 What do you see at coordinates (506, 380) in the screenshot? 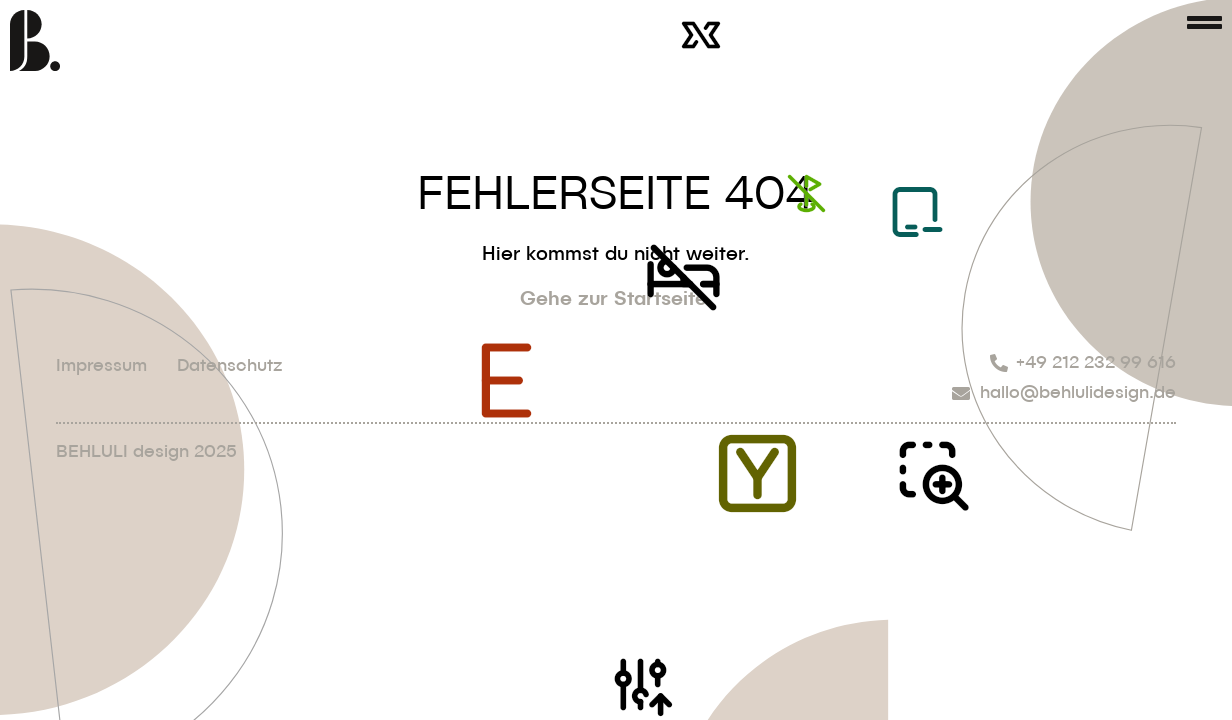
I see `represents the letter E in text formatting or typography options` at bounding box center [506, 380].